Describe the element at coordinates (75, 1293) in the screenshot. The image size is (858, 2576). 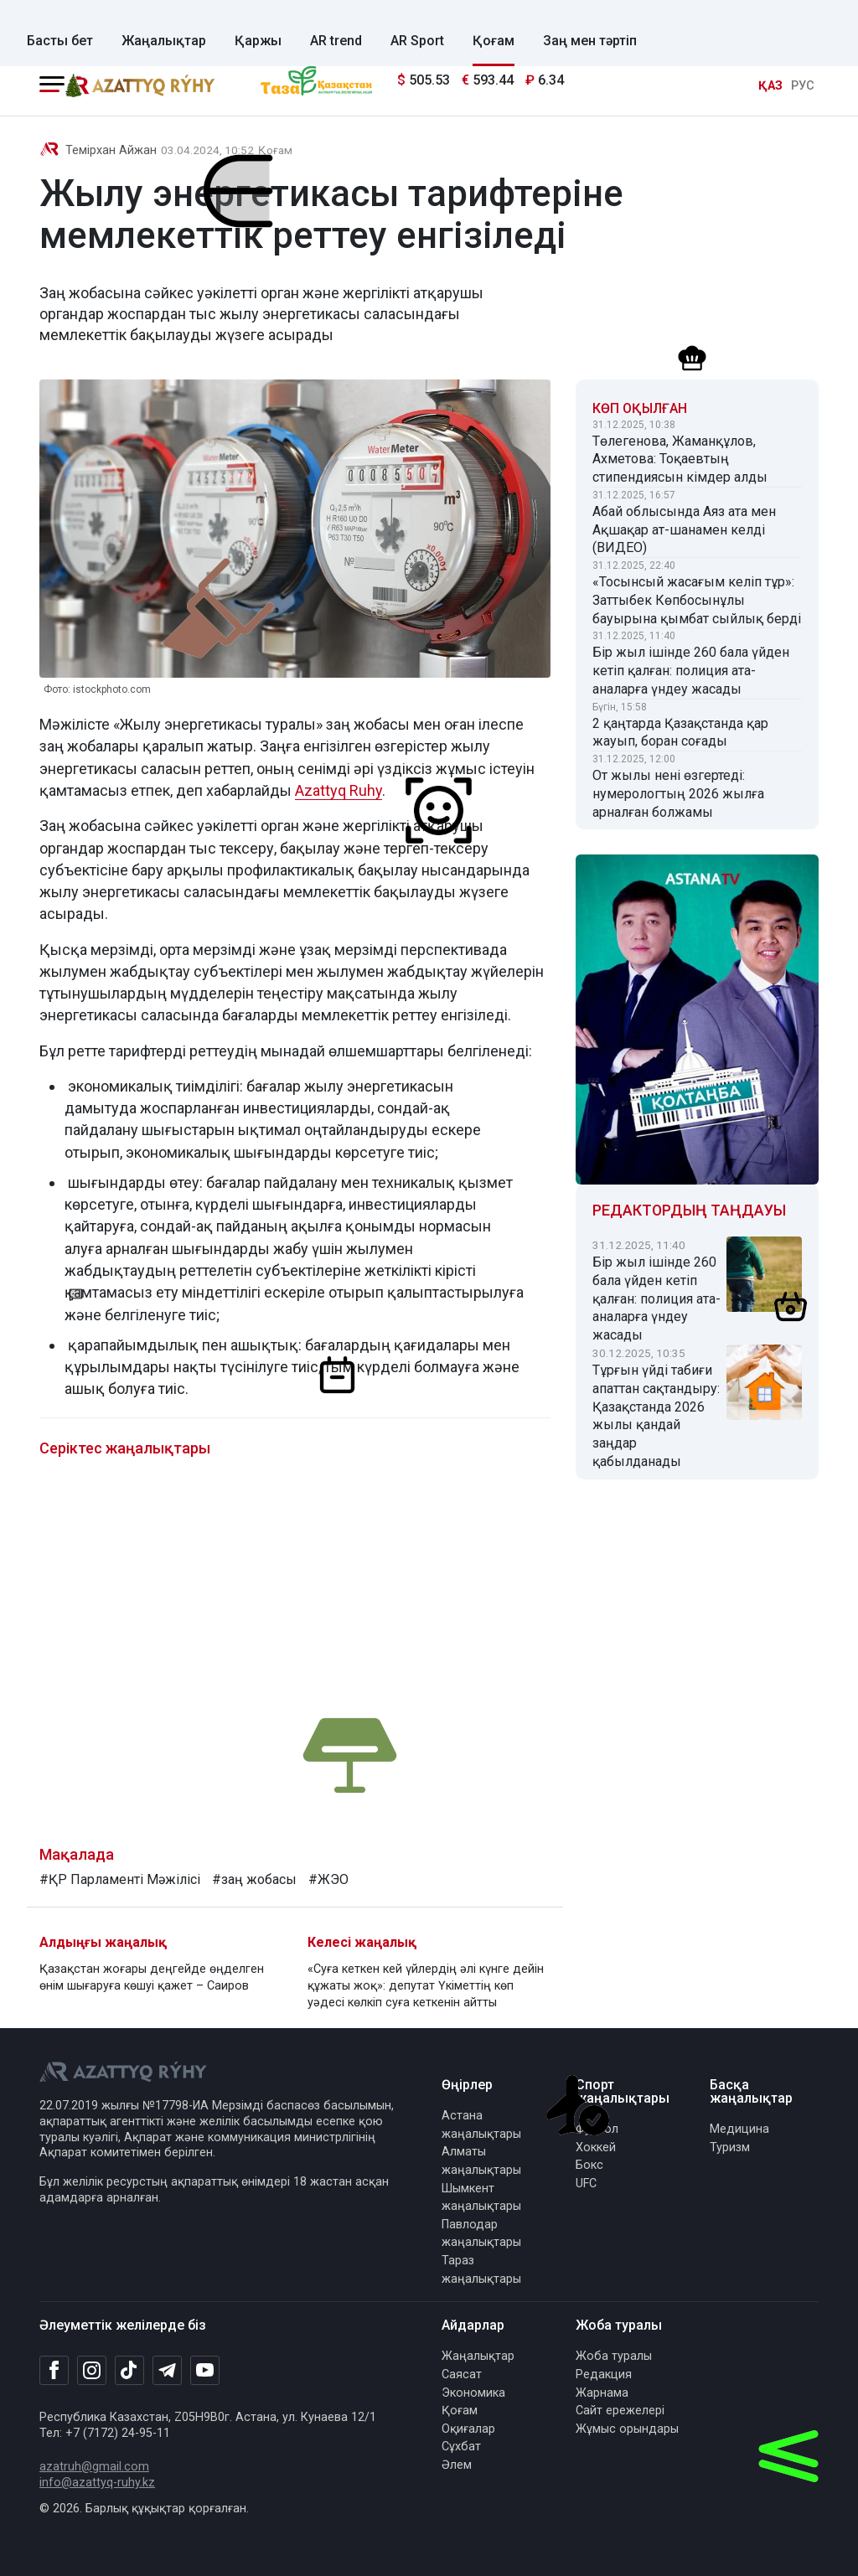
I see `open chat or messaging` at that location.